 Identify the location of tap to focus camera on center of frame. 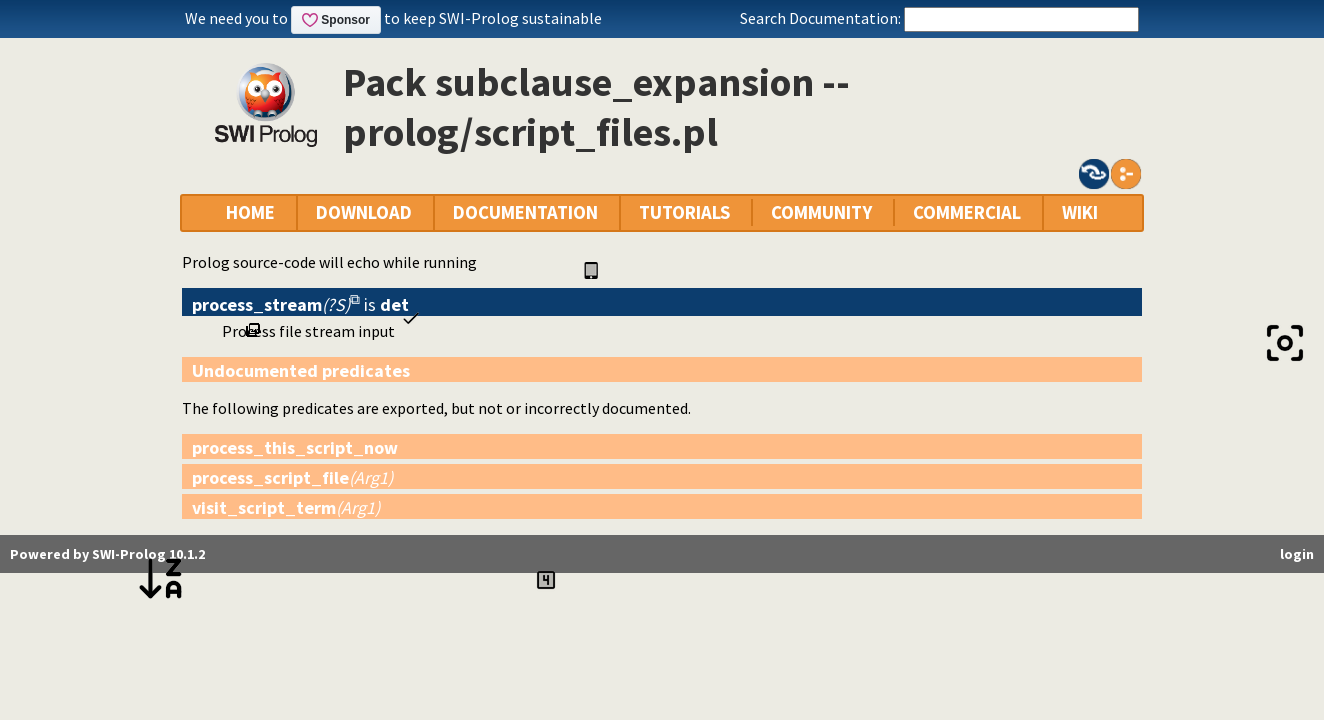
(1285, 343).